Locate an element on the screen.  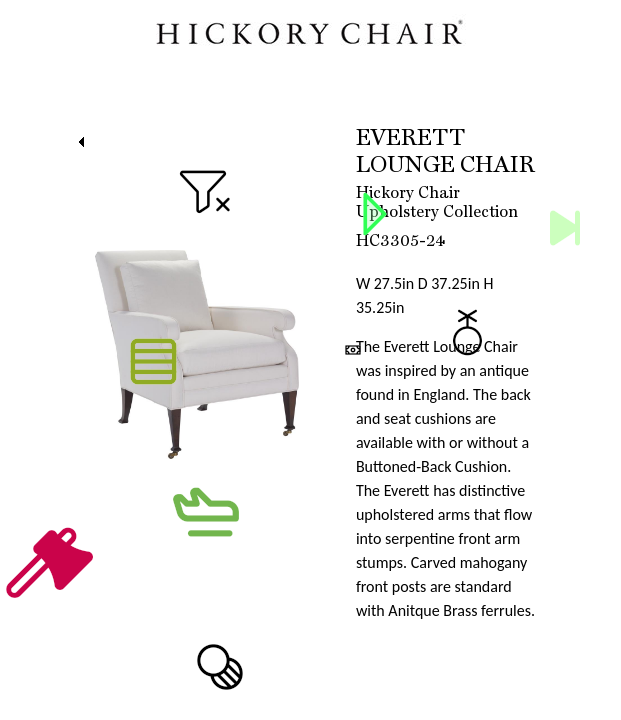
skip to the next track is located at coordinates (565, 228).